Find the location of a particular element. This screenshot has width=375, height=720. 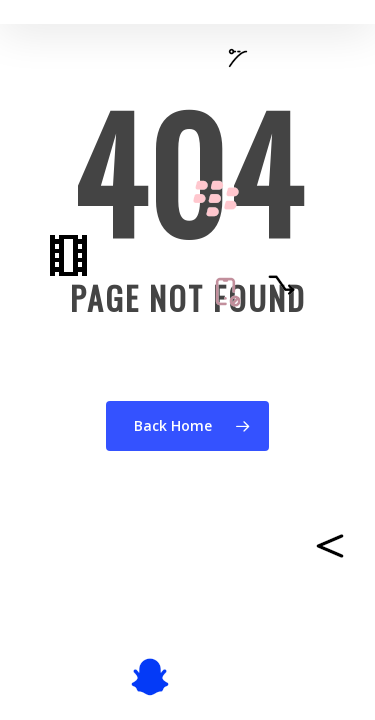

cancel mobile device connection is located at coordinates (225, 291).